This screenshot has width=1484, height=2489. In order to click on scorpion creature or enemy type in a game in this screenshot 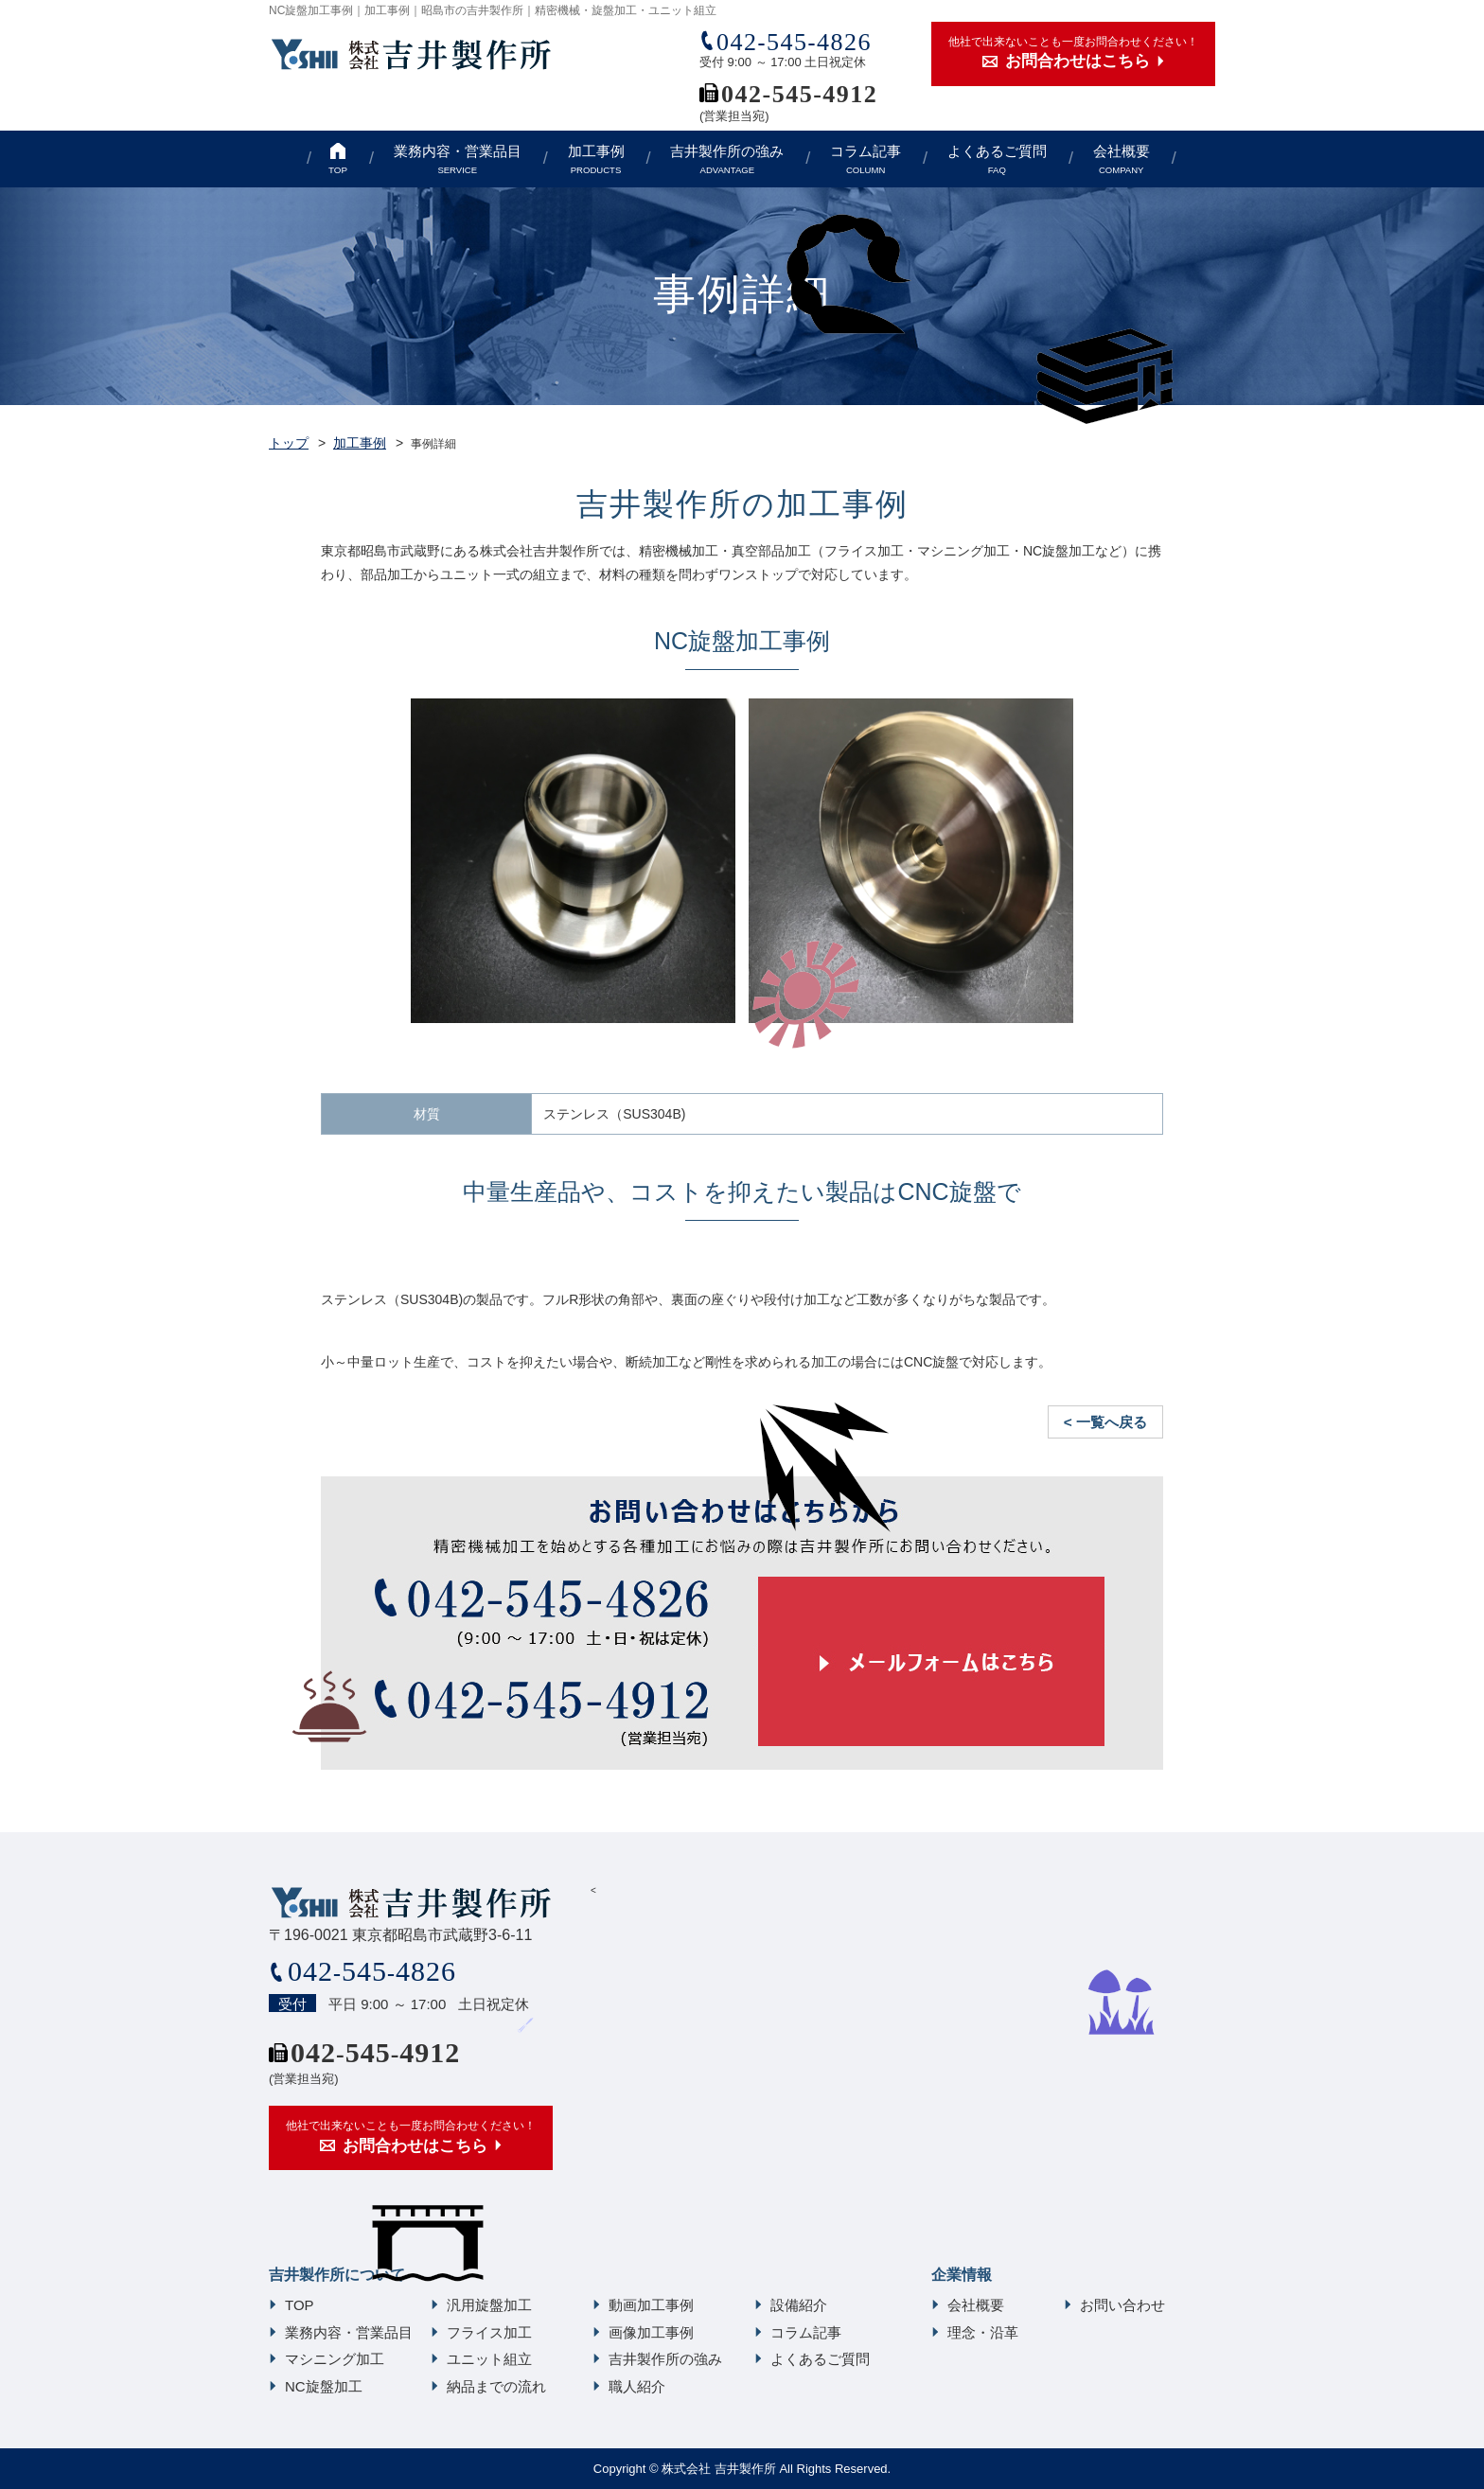, I will do `click(848, 270)`.